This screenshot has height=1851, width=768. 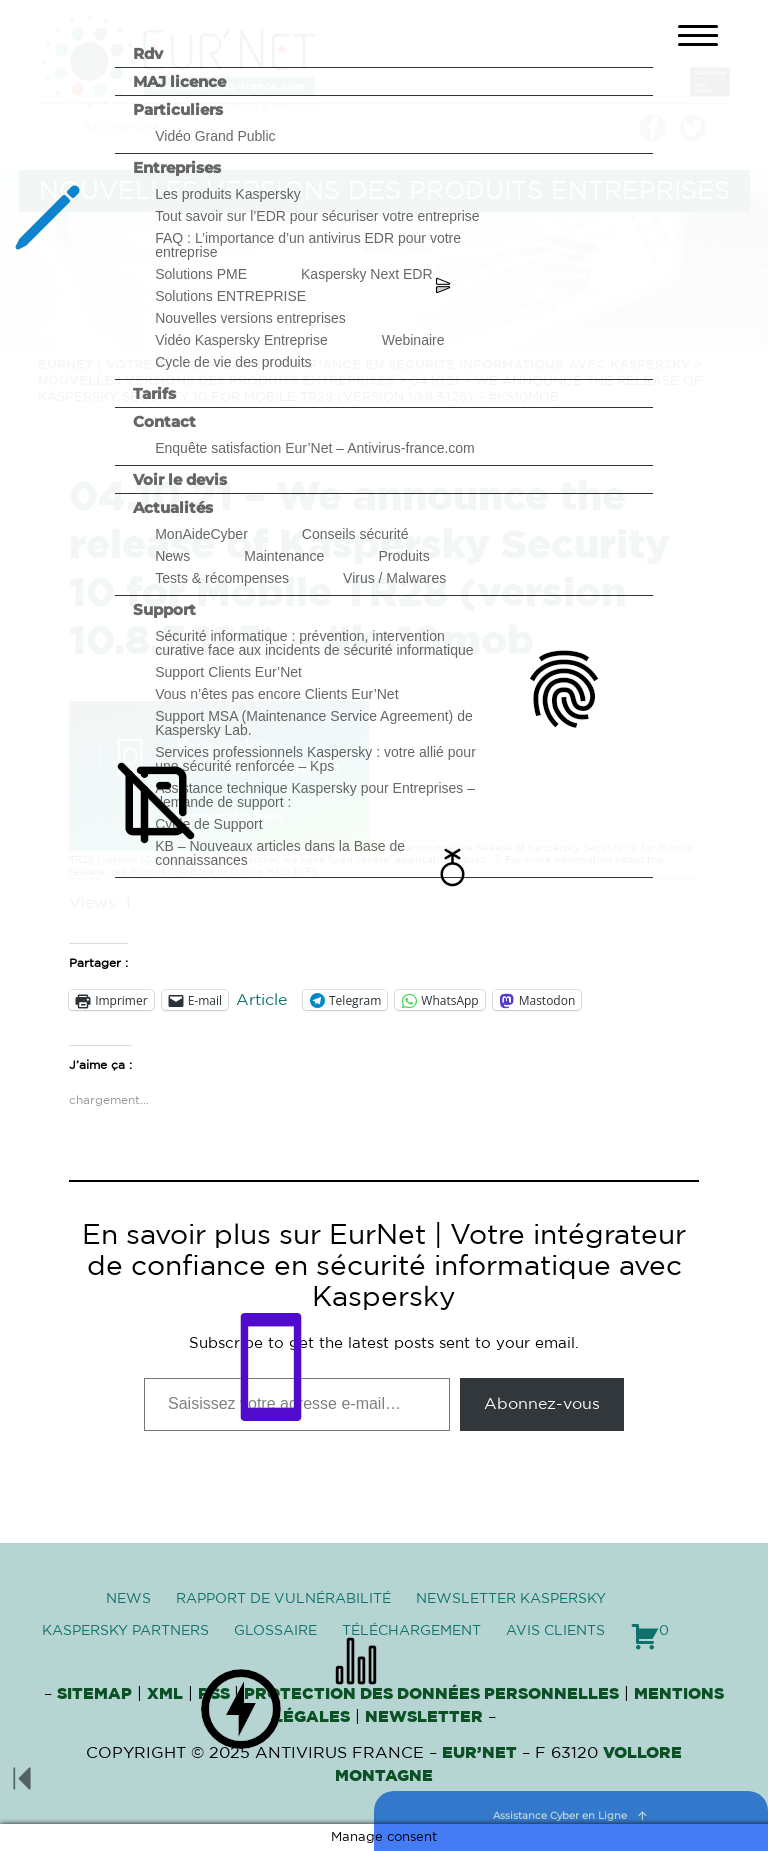 I want to click on edit content or text, so click(x=47, y=217).